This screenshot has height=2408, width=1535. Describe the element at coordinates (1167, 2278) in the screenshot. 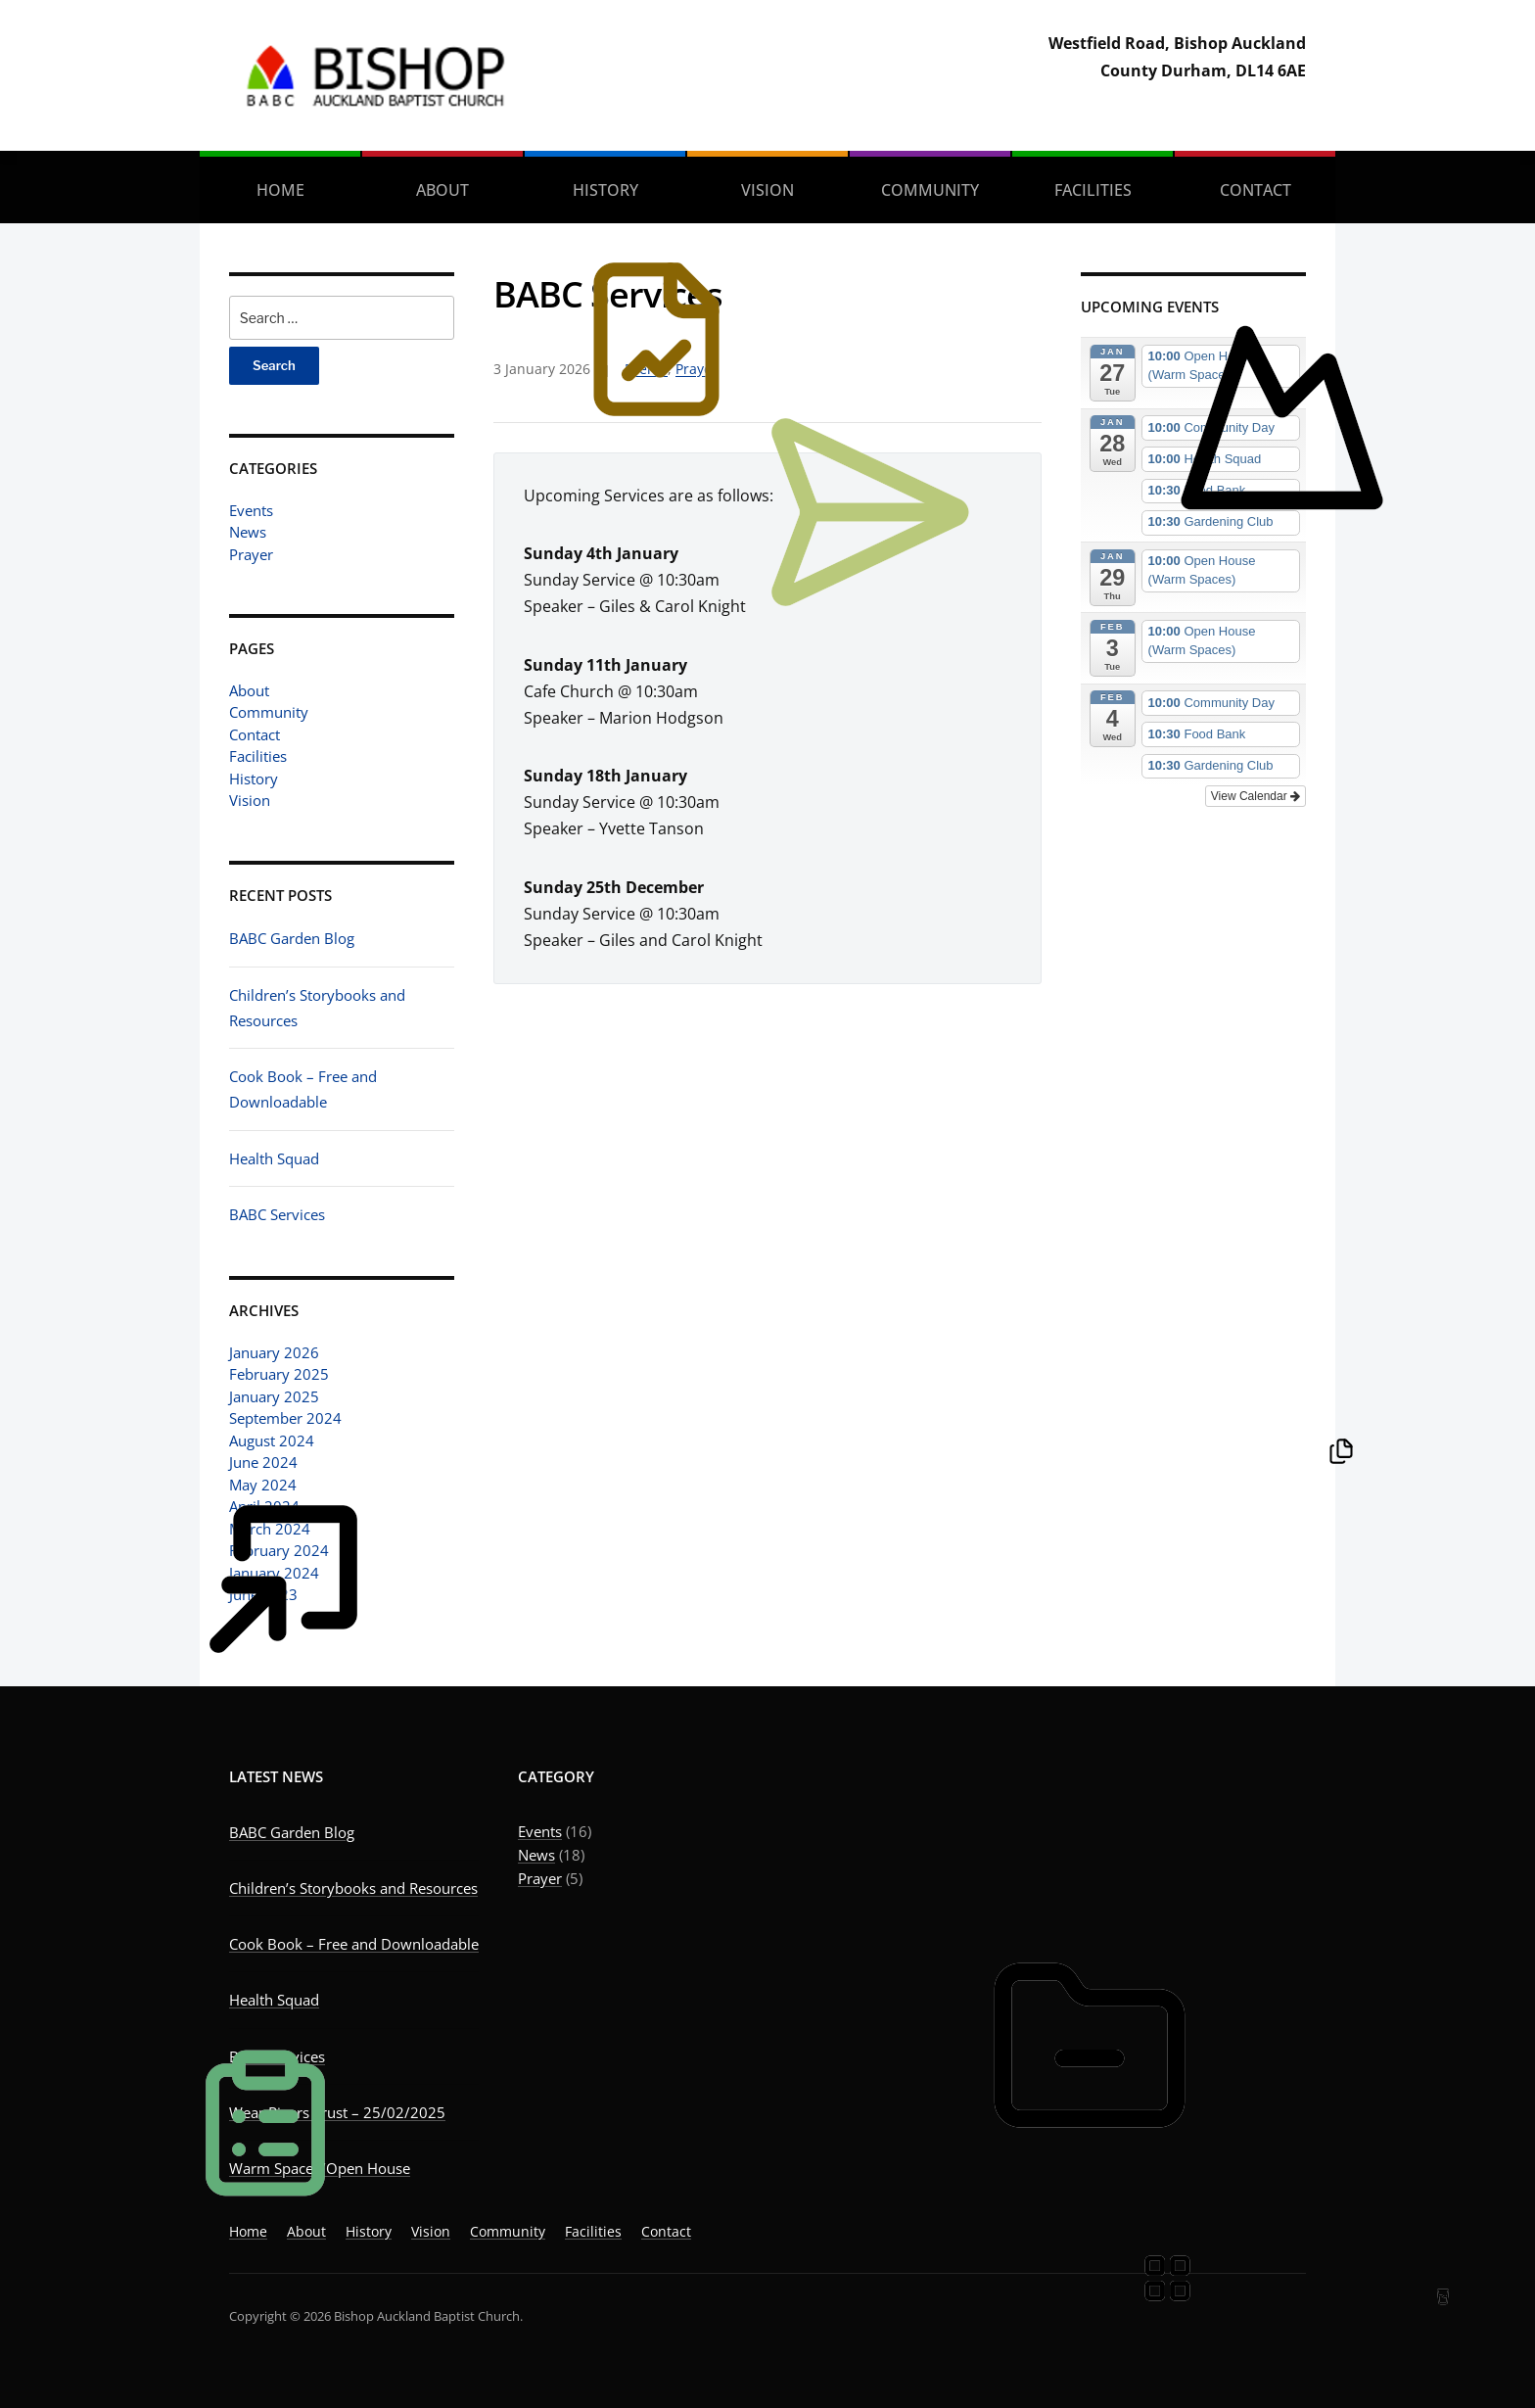

I see `view items in grid layout` at that location.